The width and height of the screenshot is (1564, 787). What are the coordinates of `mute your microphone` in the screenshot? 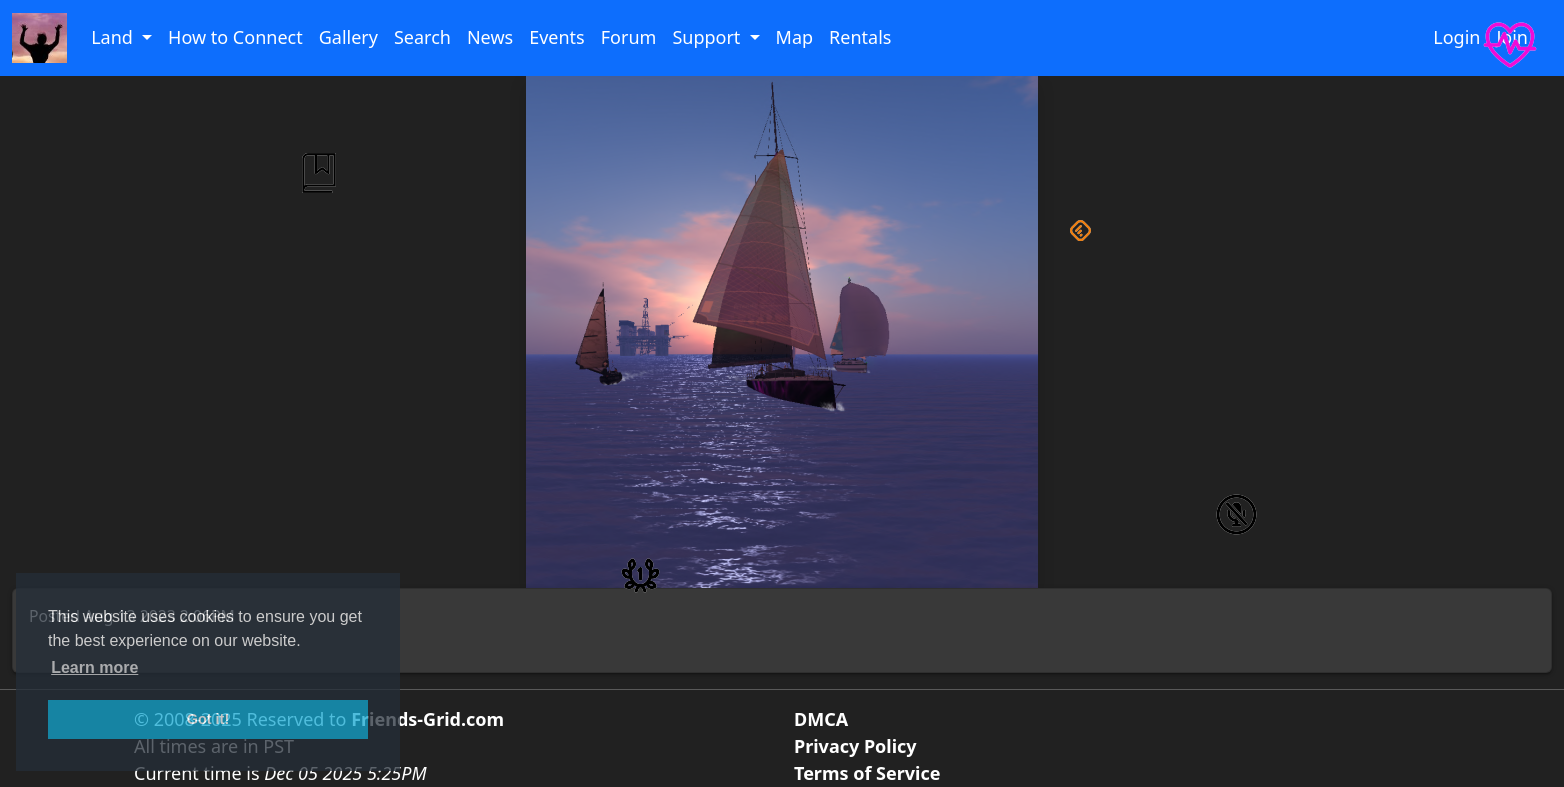 It's located at (1236, 514).